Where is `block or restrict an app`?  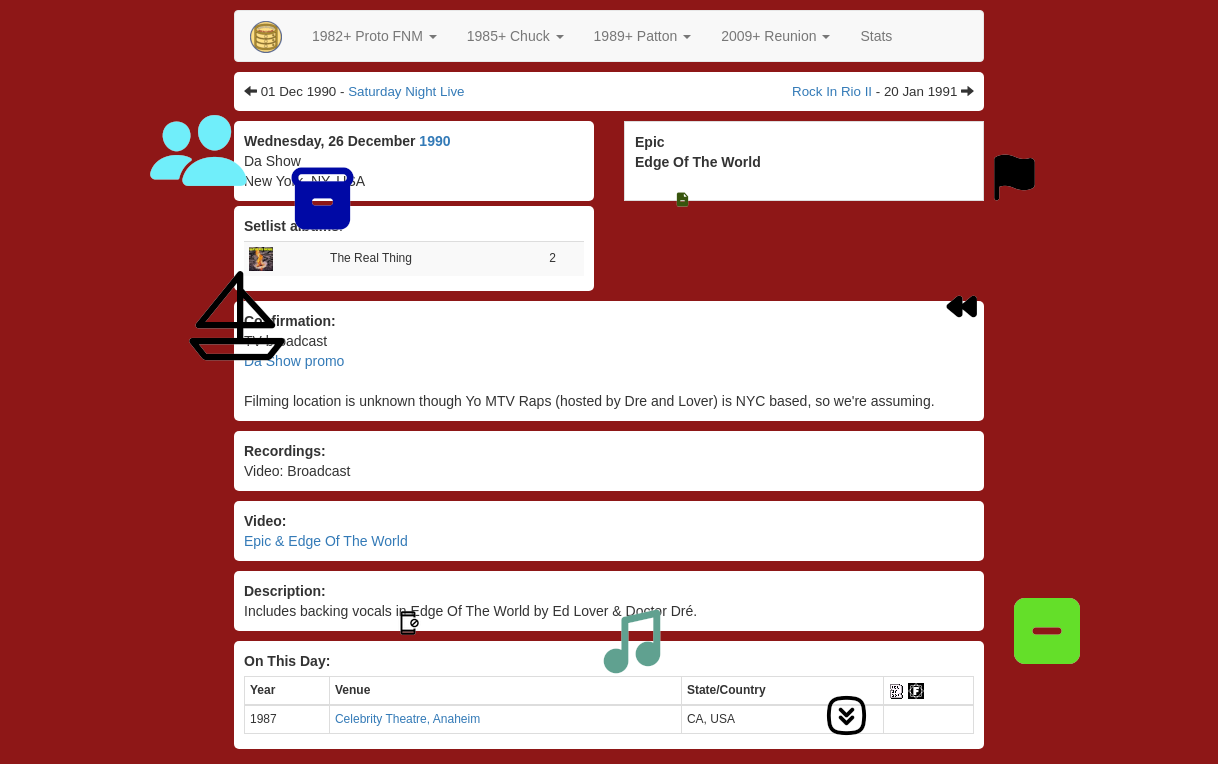
block or restrict an app is located at coordinates (408, 623).